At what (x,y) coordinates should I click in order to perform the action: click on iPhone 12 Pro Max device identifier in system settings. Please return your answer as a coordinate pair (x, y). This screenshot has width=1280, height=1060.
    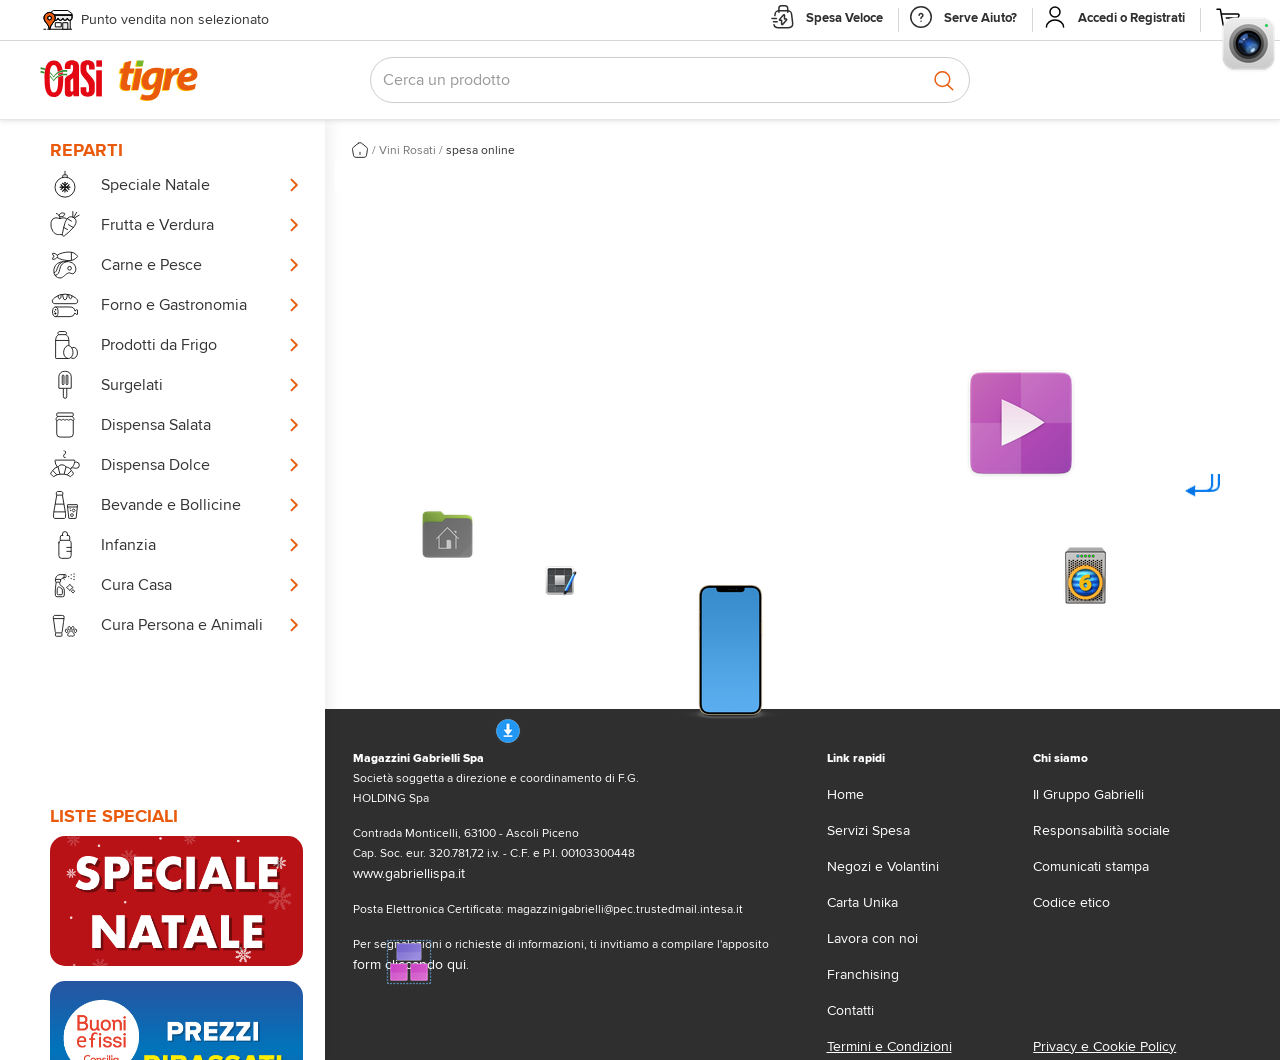
    Looking at the image, I should click on (730, 652).